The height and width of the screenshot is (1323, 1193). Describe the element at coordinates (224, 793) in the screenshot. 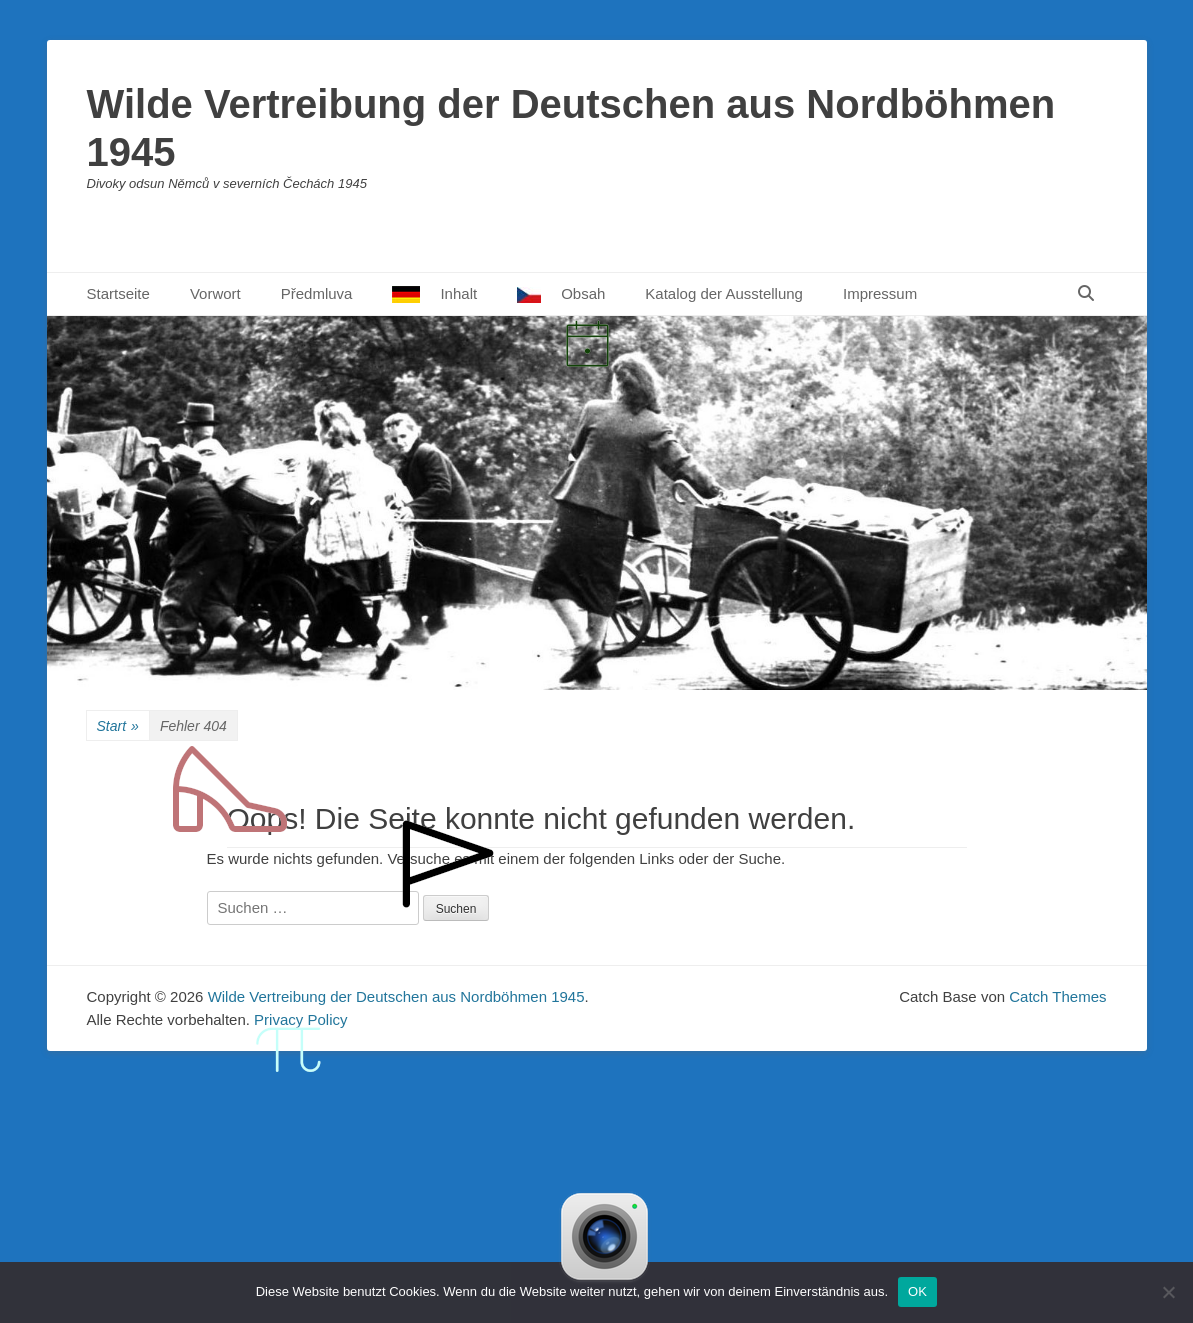

I see `browse women's footwear category` at that location.